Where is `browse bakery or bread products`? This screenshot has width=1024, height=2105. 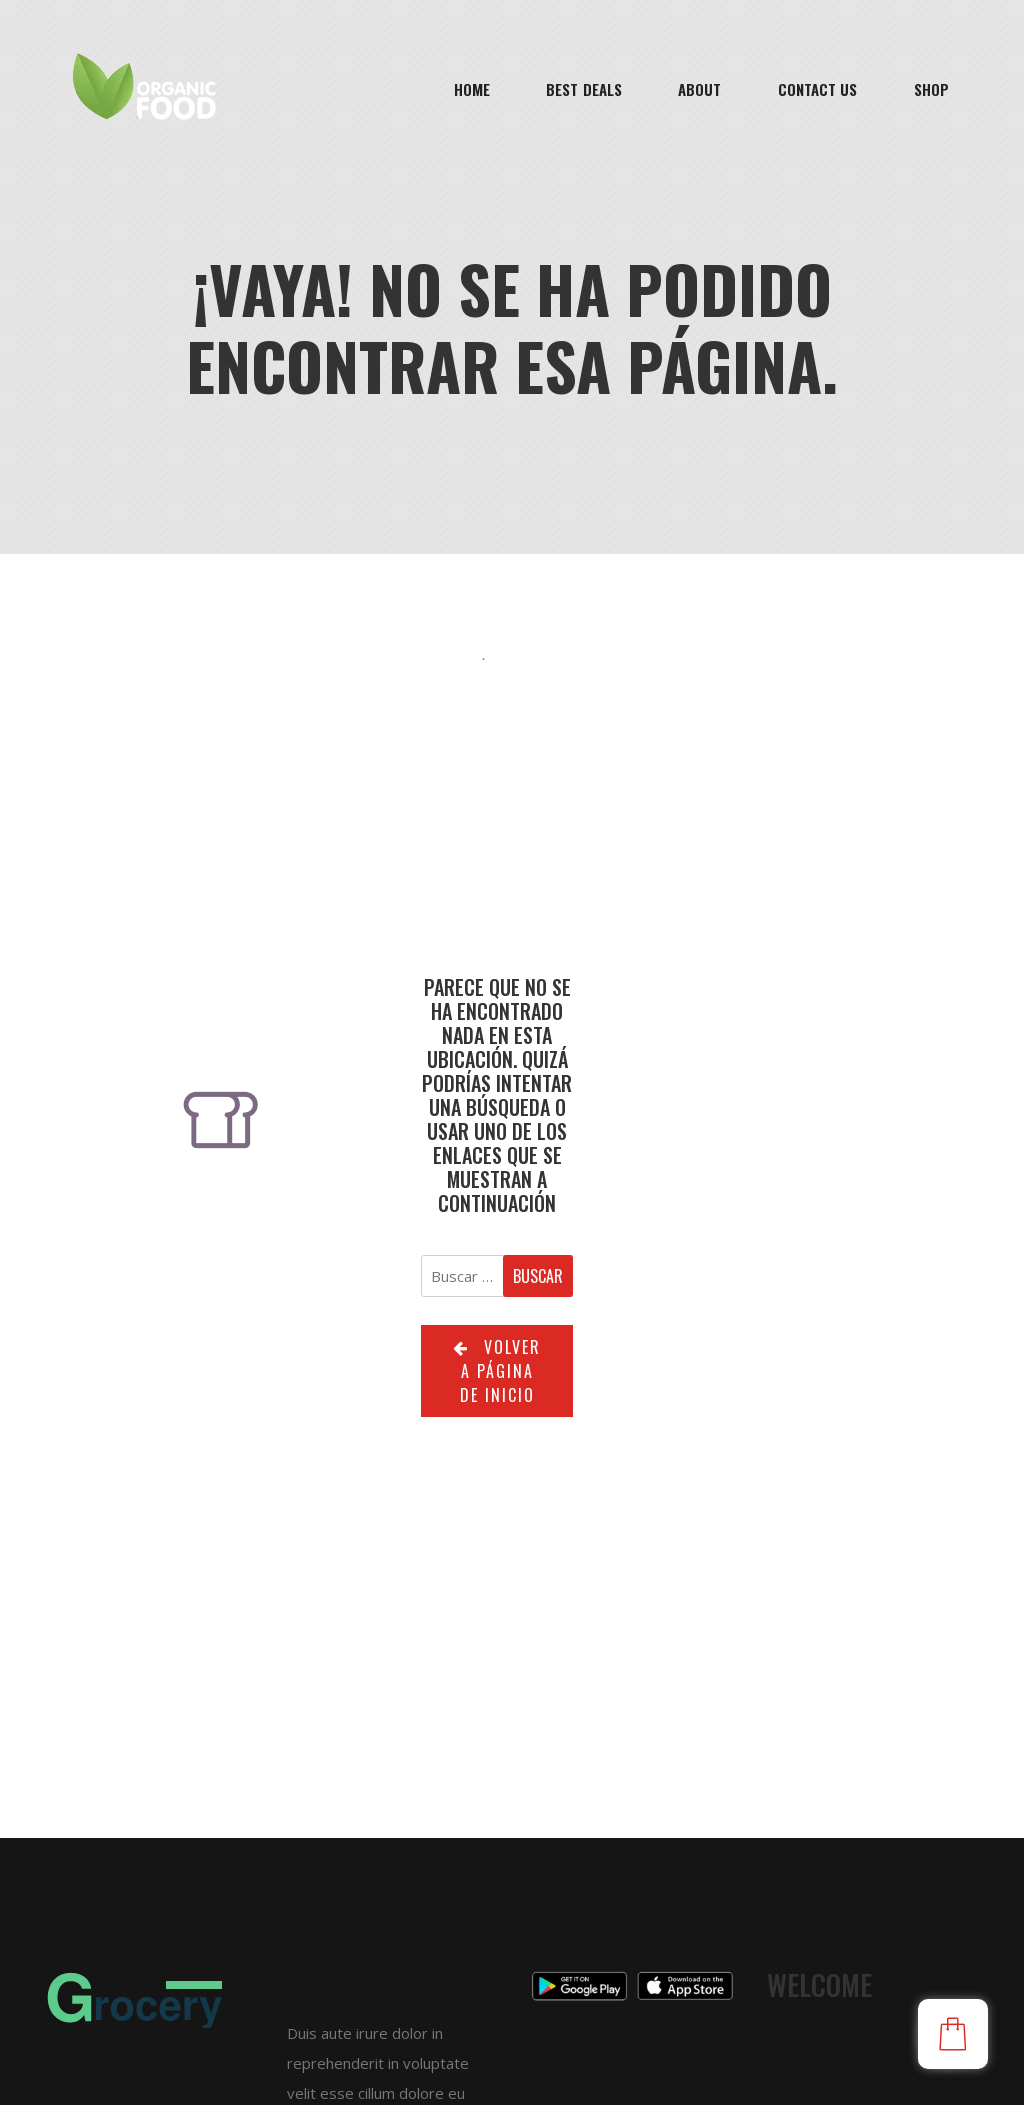
browse bakery or bread products is located at coordinates (222, 1120).